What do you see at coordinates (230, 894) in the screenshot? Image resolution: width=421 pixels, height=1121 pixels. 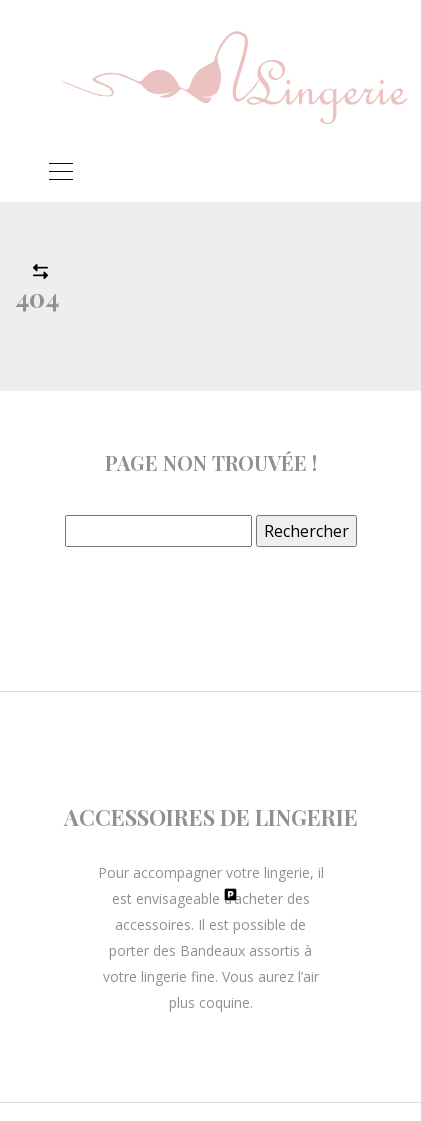 I see `find nearby parking locations` at bounding box center [230, 894].